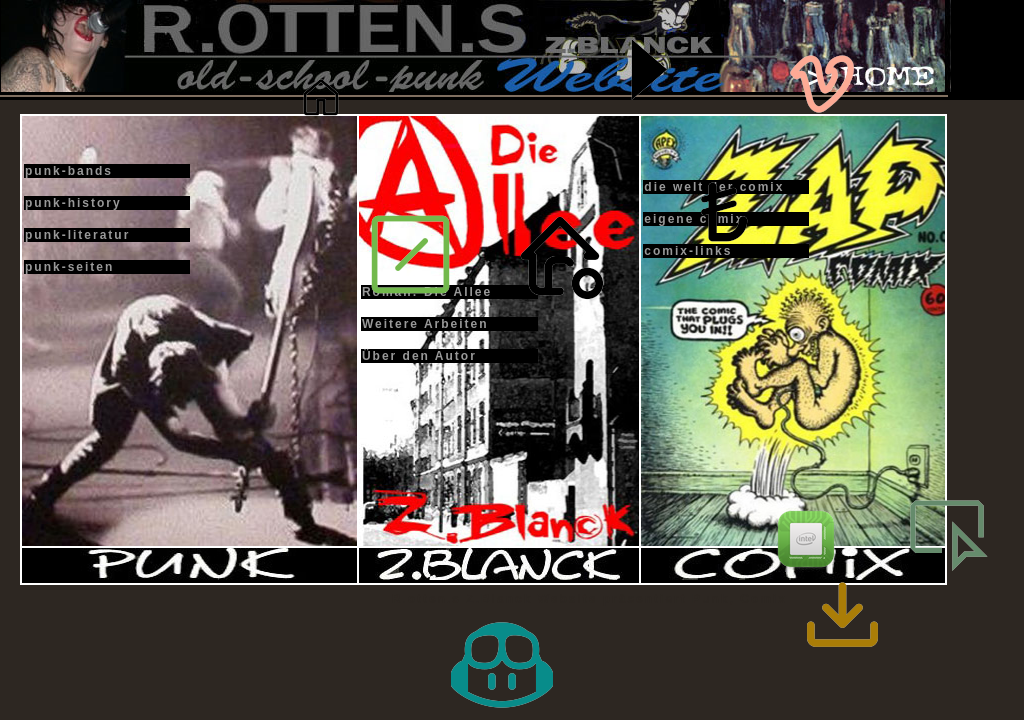 Image resolution: width=1024 pixels, height=720 pixels. What do you see at coordinates (806, 539) in the screenshot?
I see `view CPU or processor information` at bounding box center [806, 539].